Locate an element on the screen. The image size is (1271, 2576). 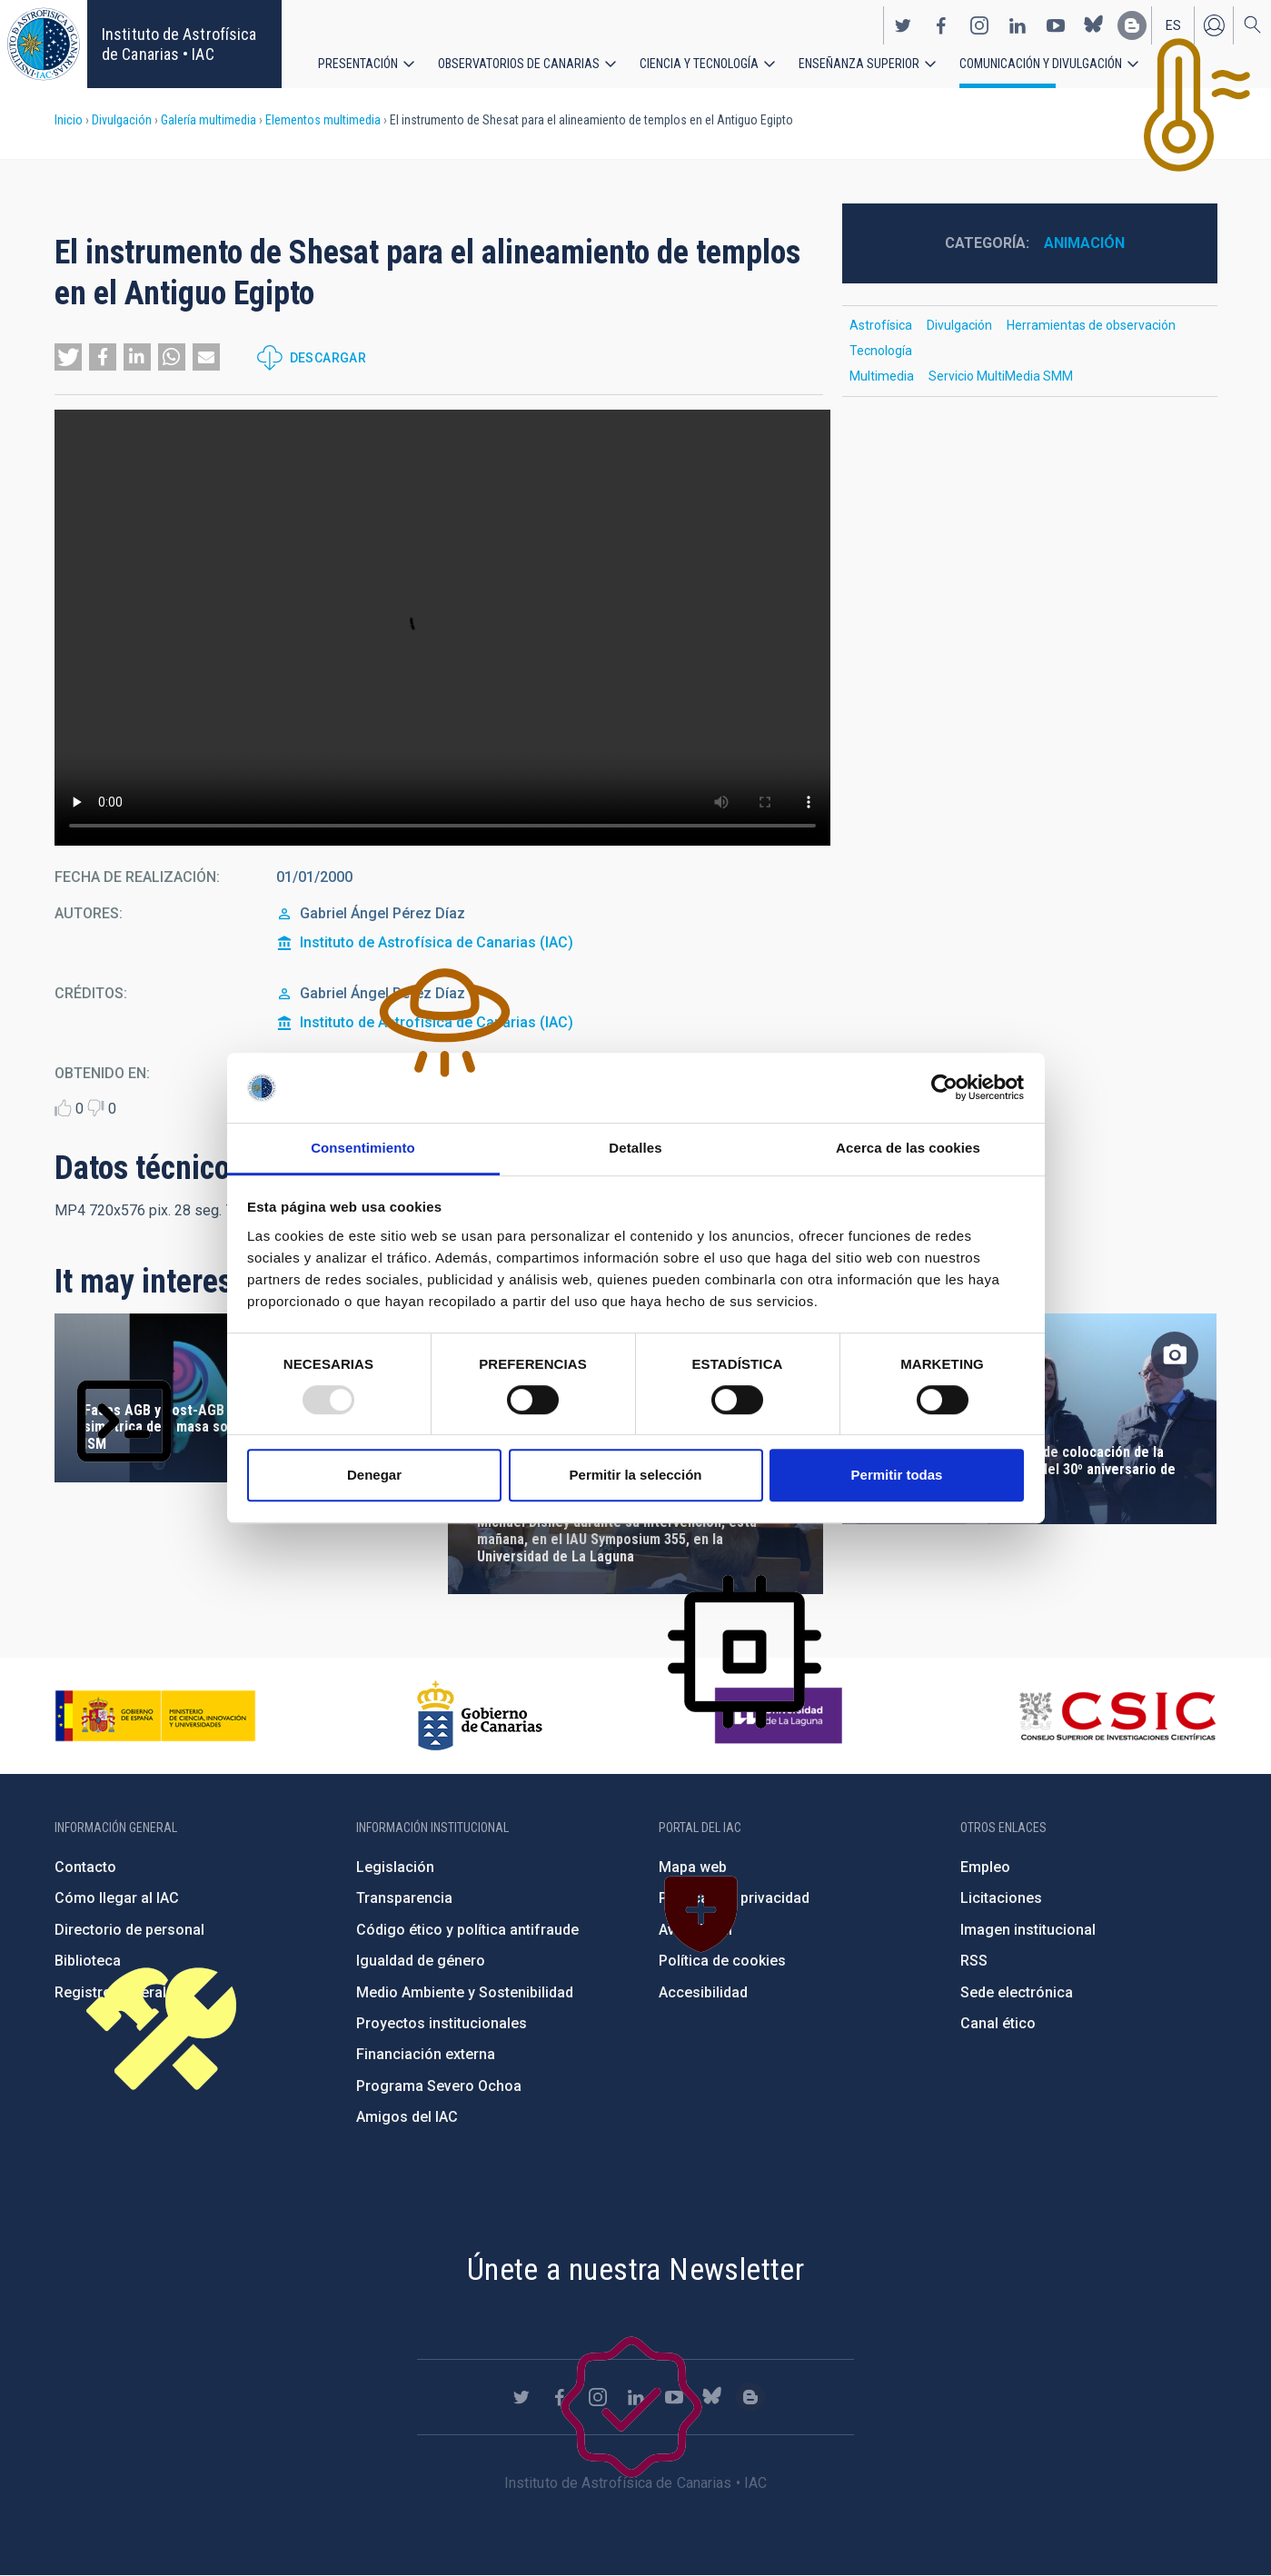
indicates high temperature or heat warning is located at coordinates (1183, 104).